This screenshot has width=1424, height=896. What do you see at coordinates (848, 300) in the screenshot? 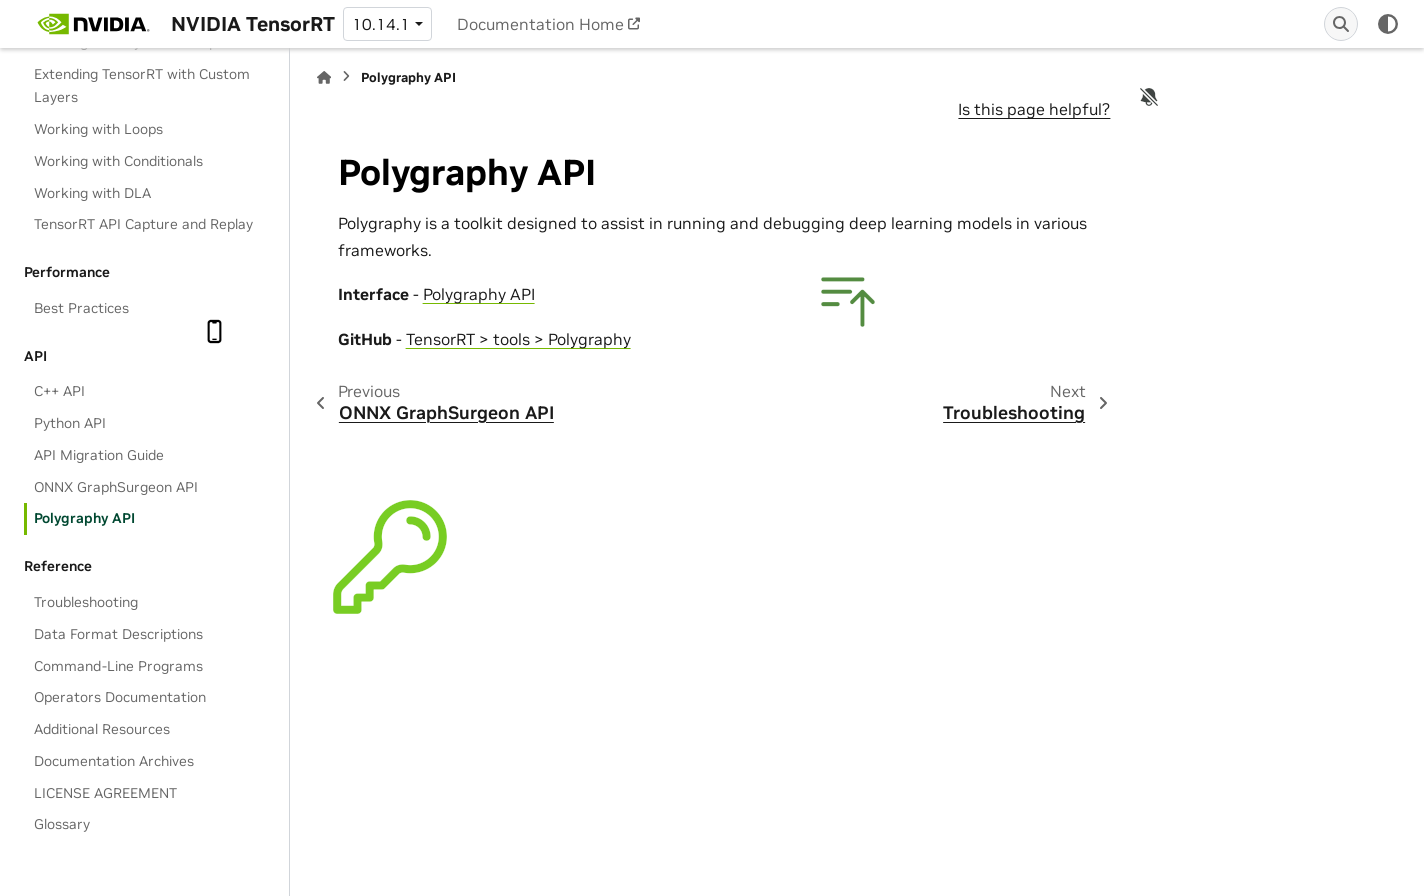
I see `sort list in ascending order` at bounding box center [848, 300].